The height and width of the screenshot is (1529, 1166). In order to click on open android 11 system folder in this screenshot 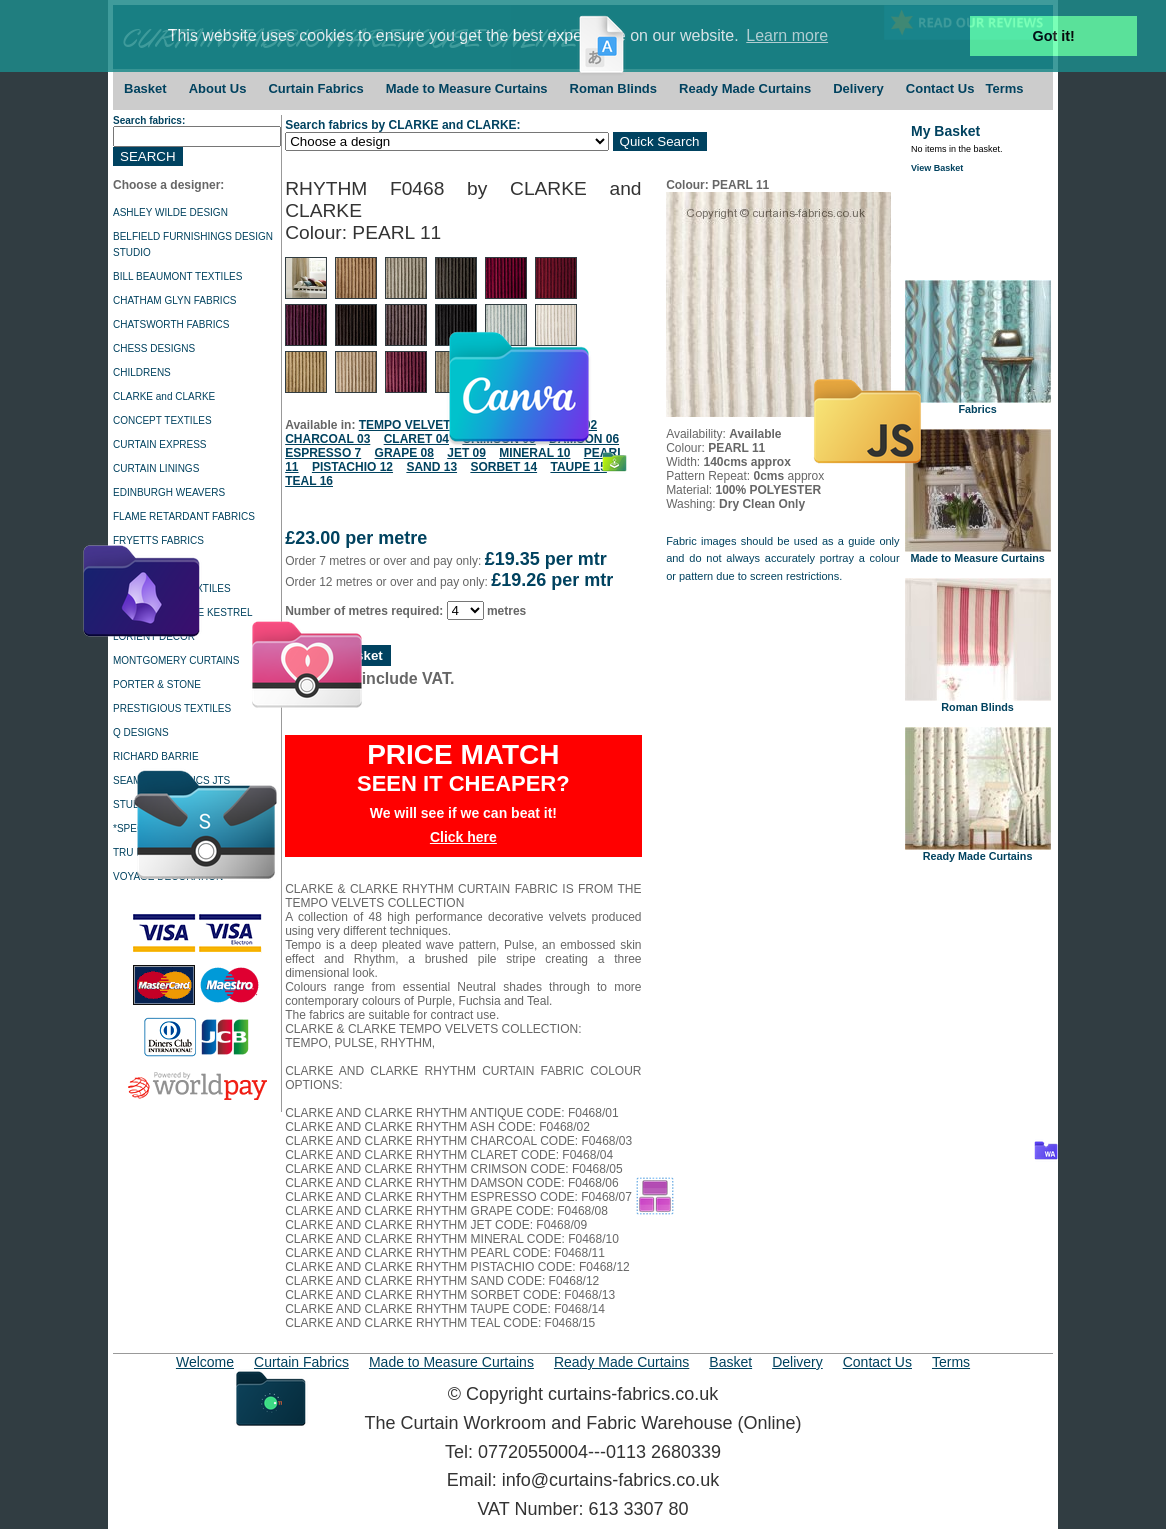, I will do `click(270, 1400)`.